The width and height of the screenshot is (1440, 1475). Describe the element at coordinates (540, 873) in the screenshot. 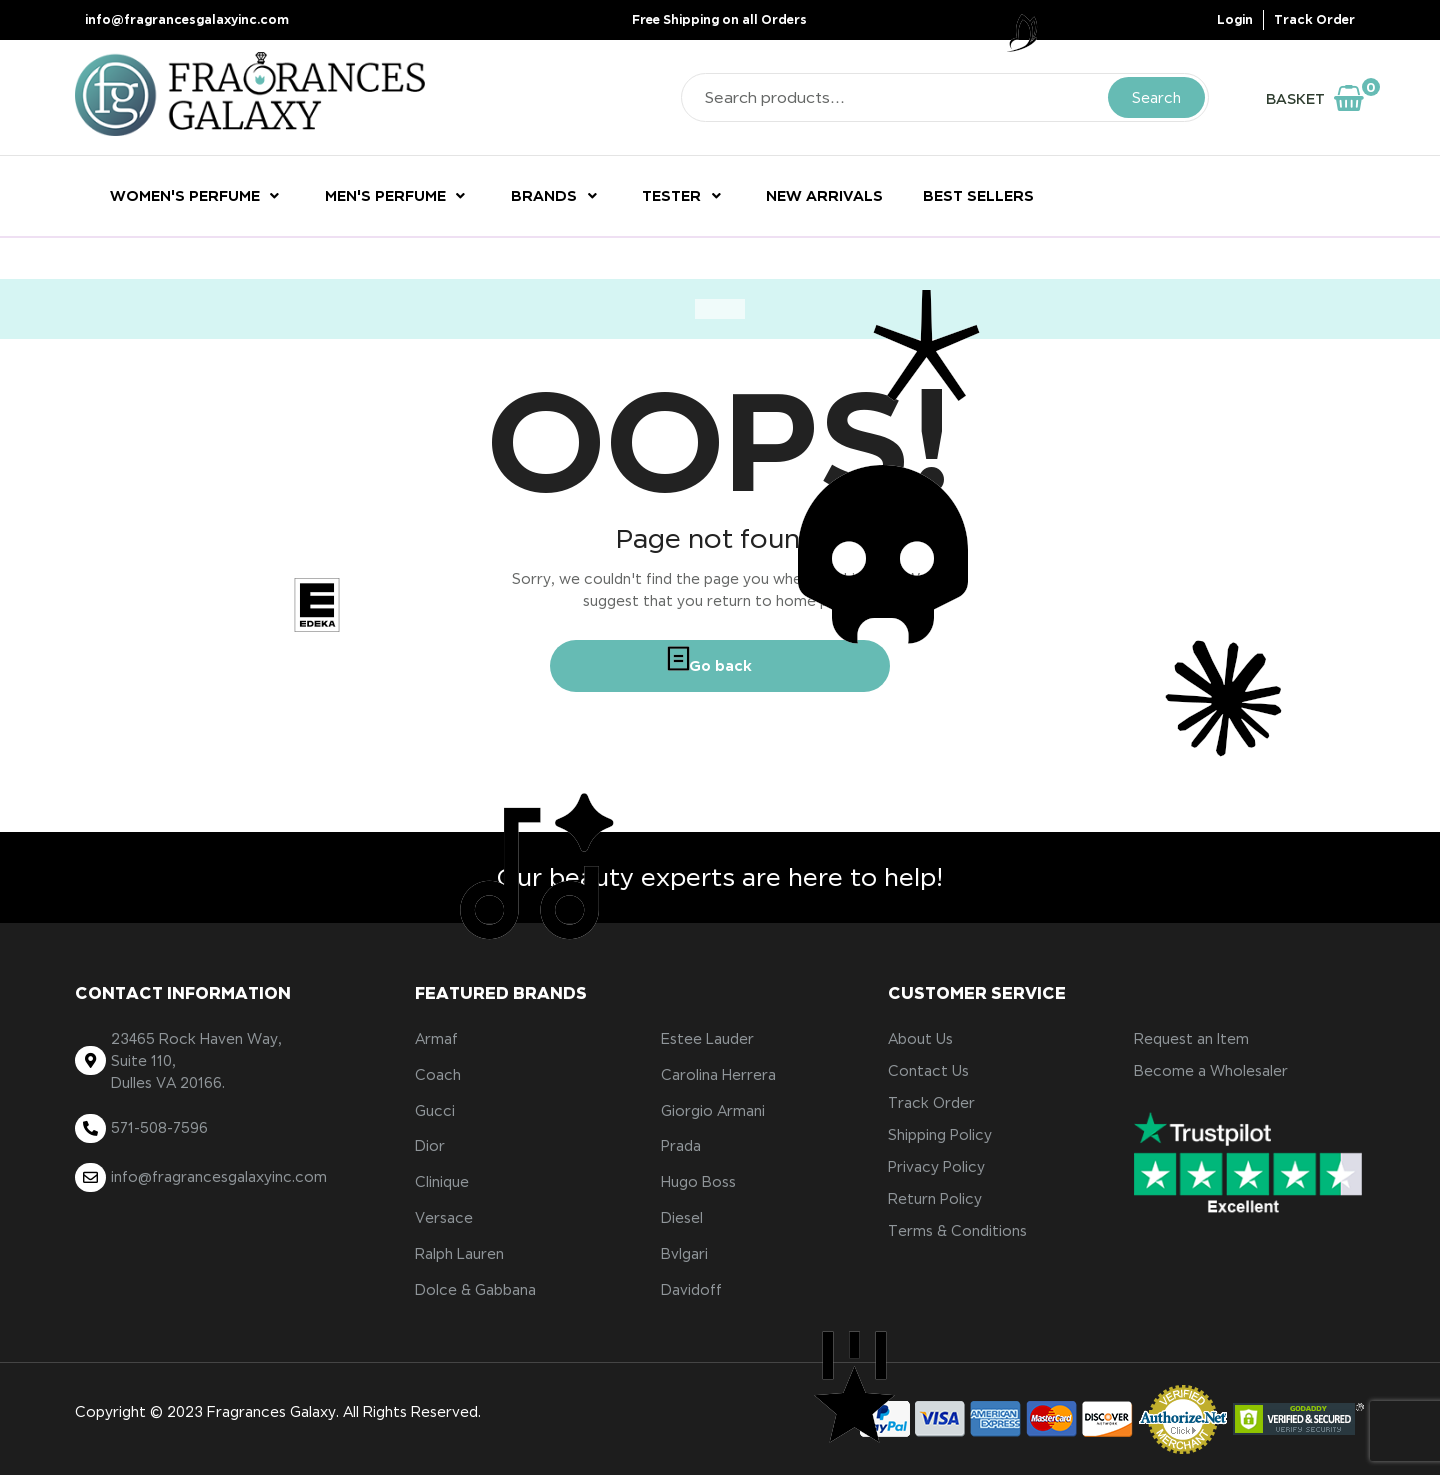

I see `access AI-powered music features` at that location.